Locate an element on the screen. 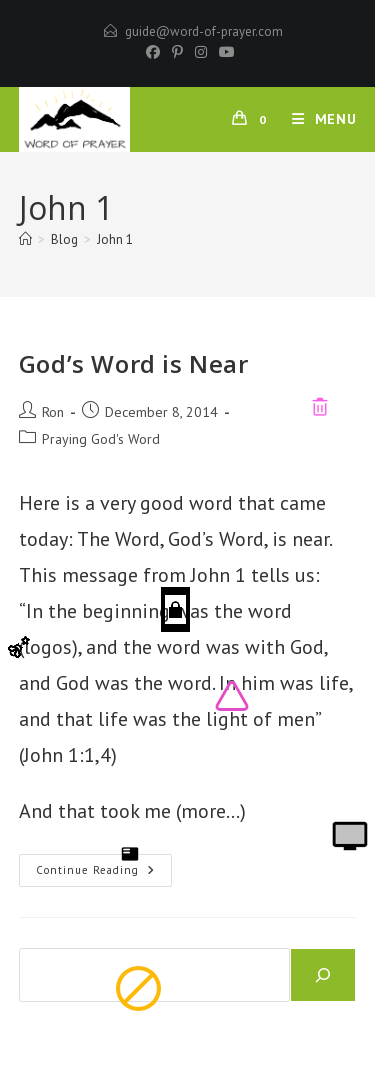 This screenshot has height=1092, width=375. access tv or display settings is located at coordinates (350, 836).